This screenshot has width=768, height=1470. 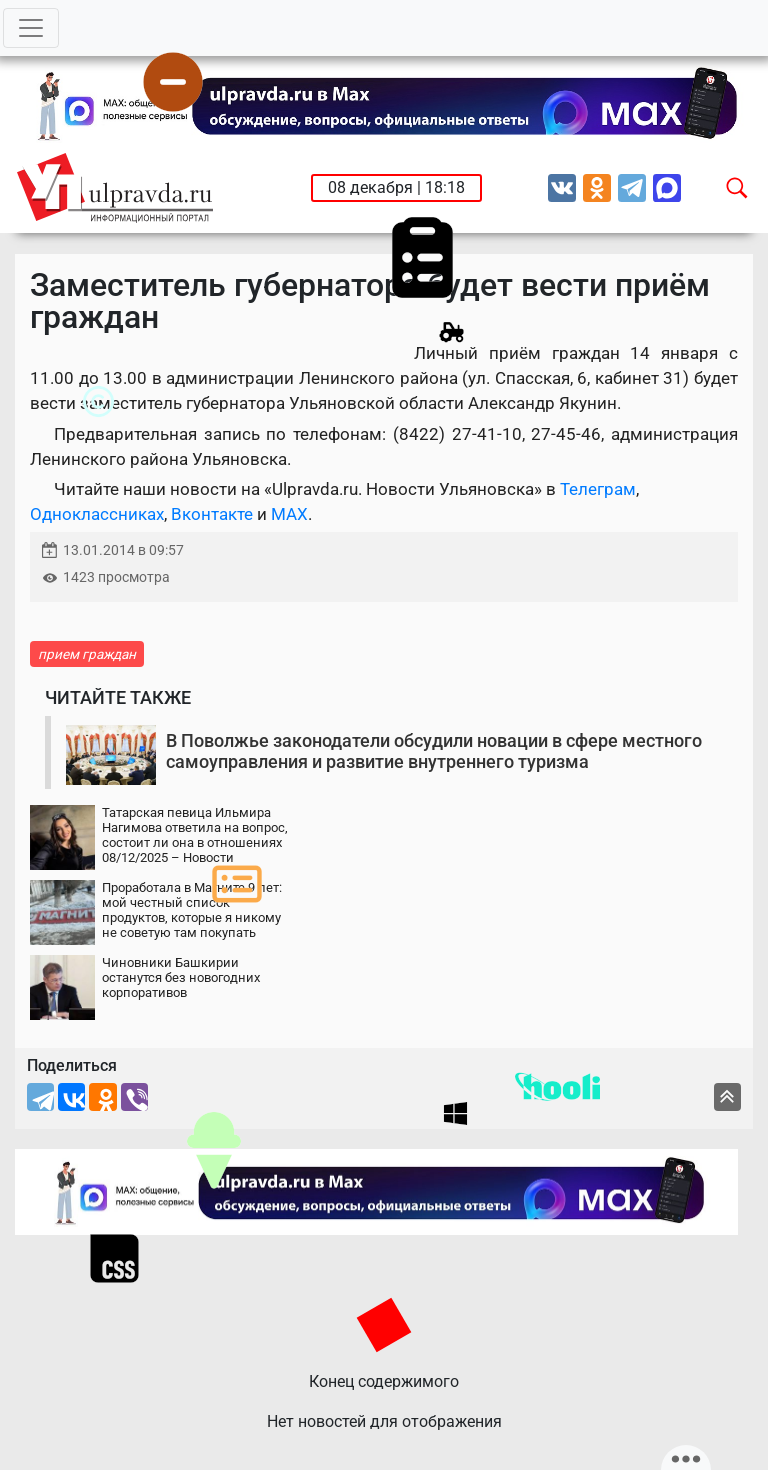 What do you see at coordinates (173, 82) in the screenshot?
I see `remove an item from a list` at bounding box center [173, 82].